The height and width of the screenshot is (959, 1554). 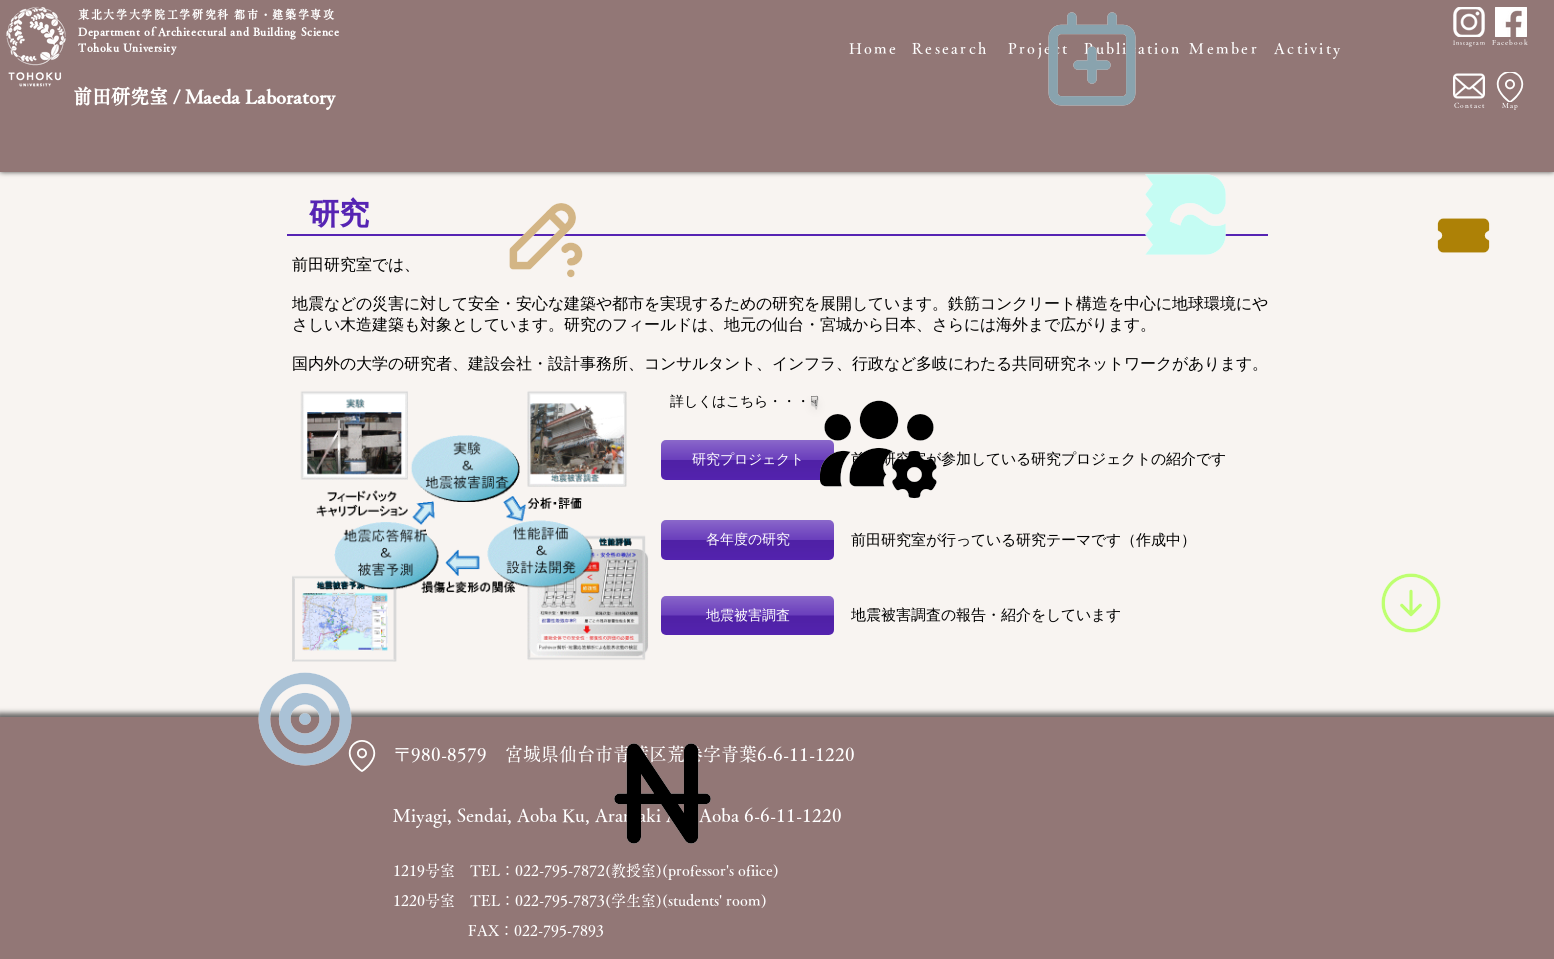 I want to click on Stubber app or service logo, so click(x=1185, y=214).